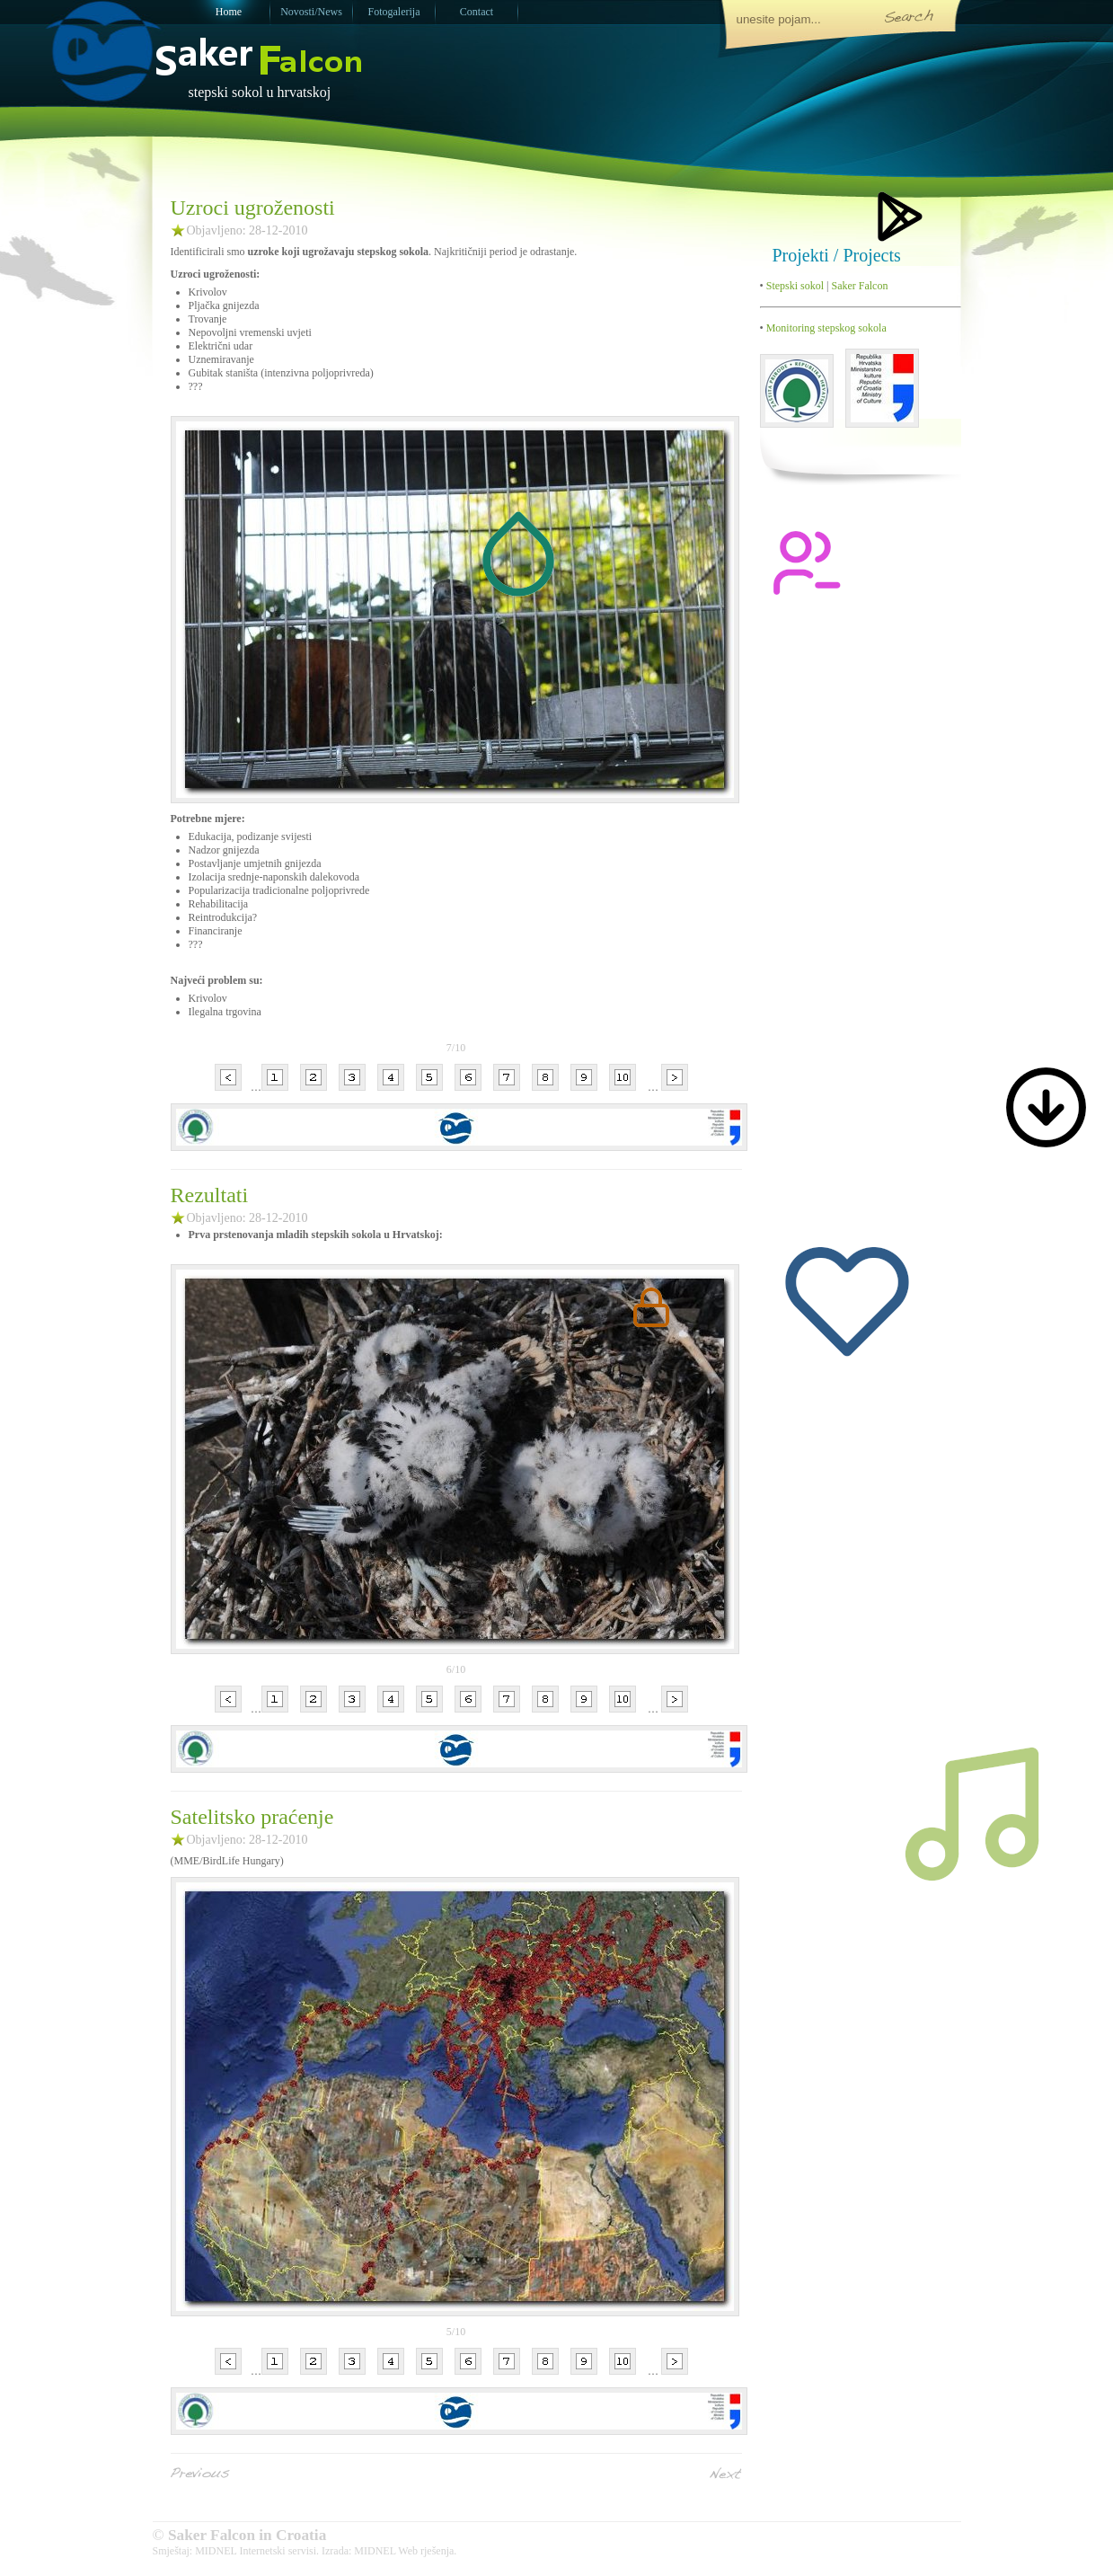 This screenshot has height=2576, width=1113. I want to click on download file or content, so click(1046, 1107).